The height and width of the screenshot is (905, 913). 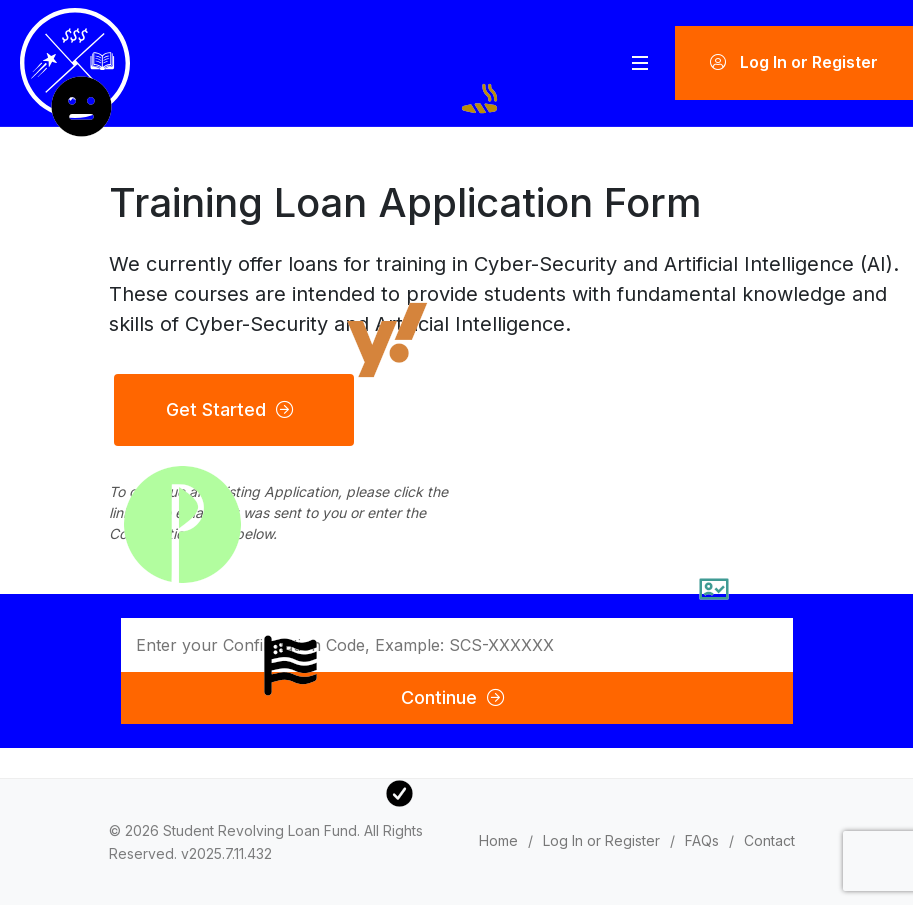 I want to click on indicates successful completion of an action, so click(x=399, y=793).